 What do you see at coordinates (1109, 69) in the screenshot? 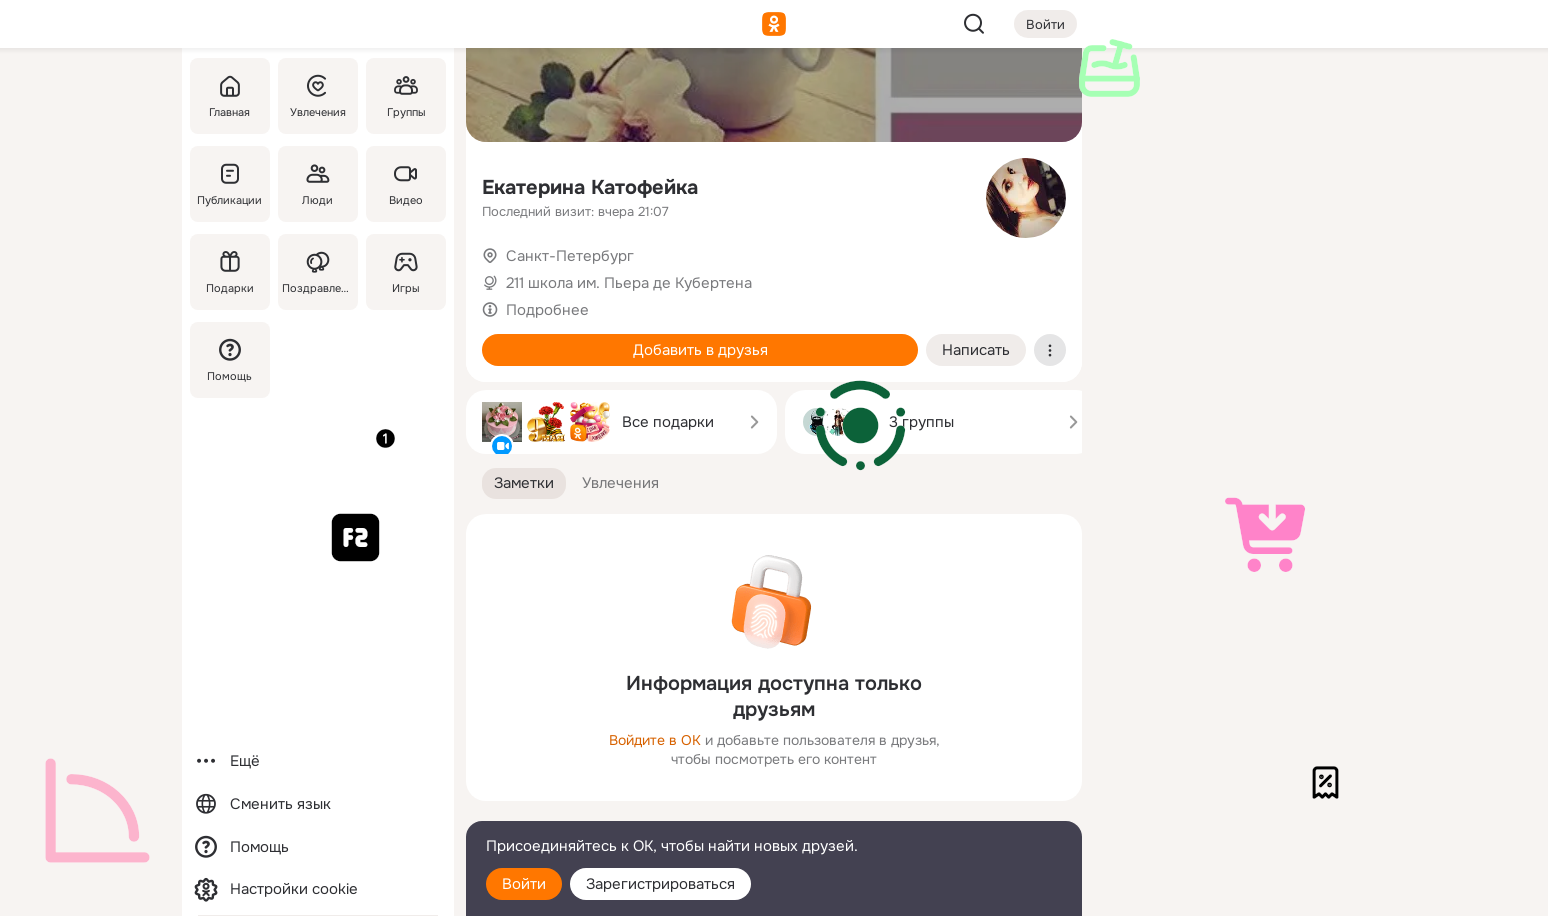
I see `access sandbox or testing environment` at bounding box center [1109, 69].